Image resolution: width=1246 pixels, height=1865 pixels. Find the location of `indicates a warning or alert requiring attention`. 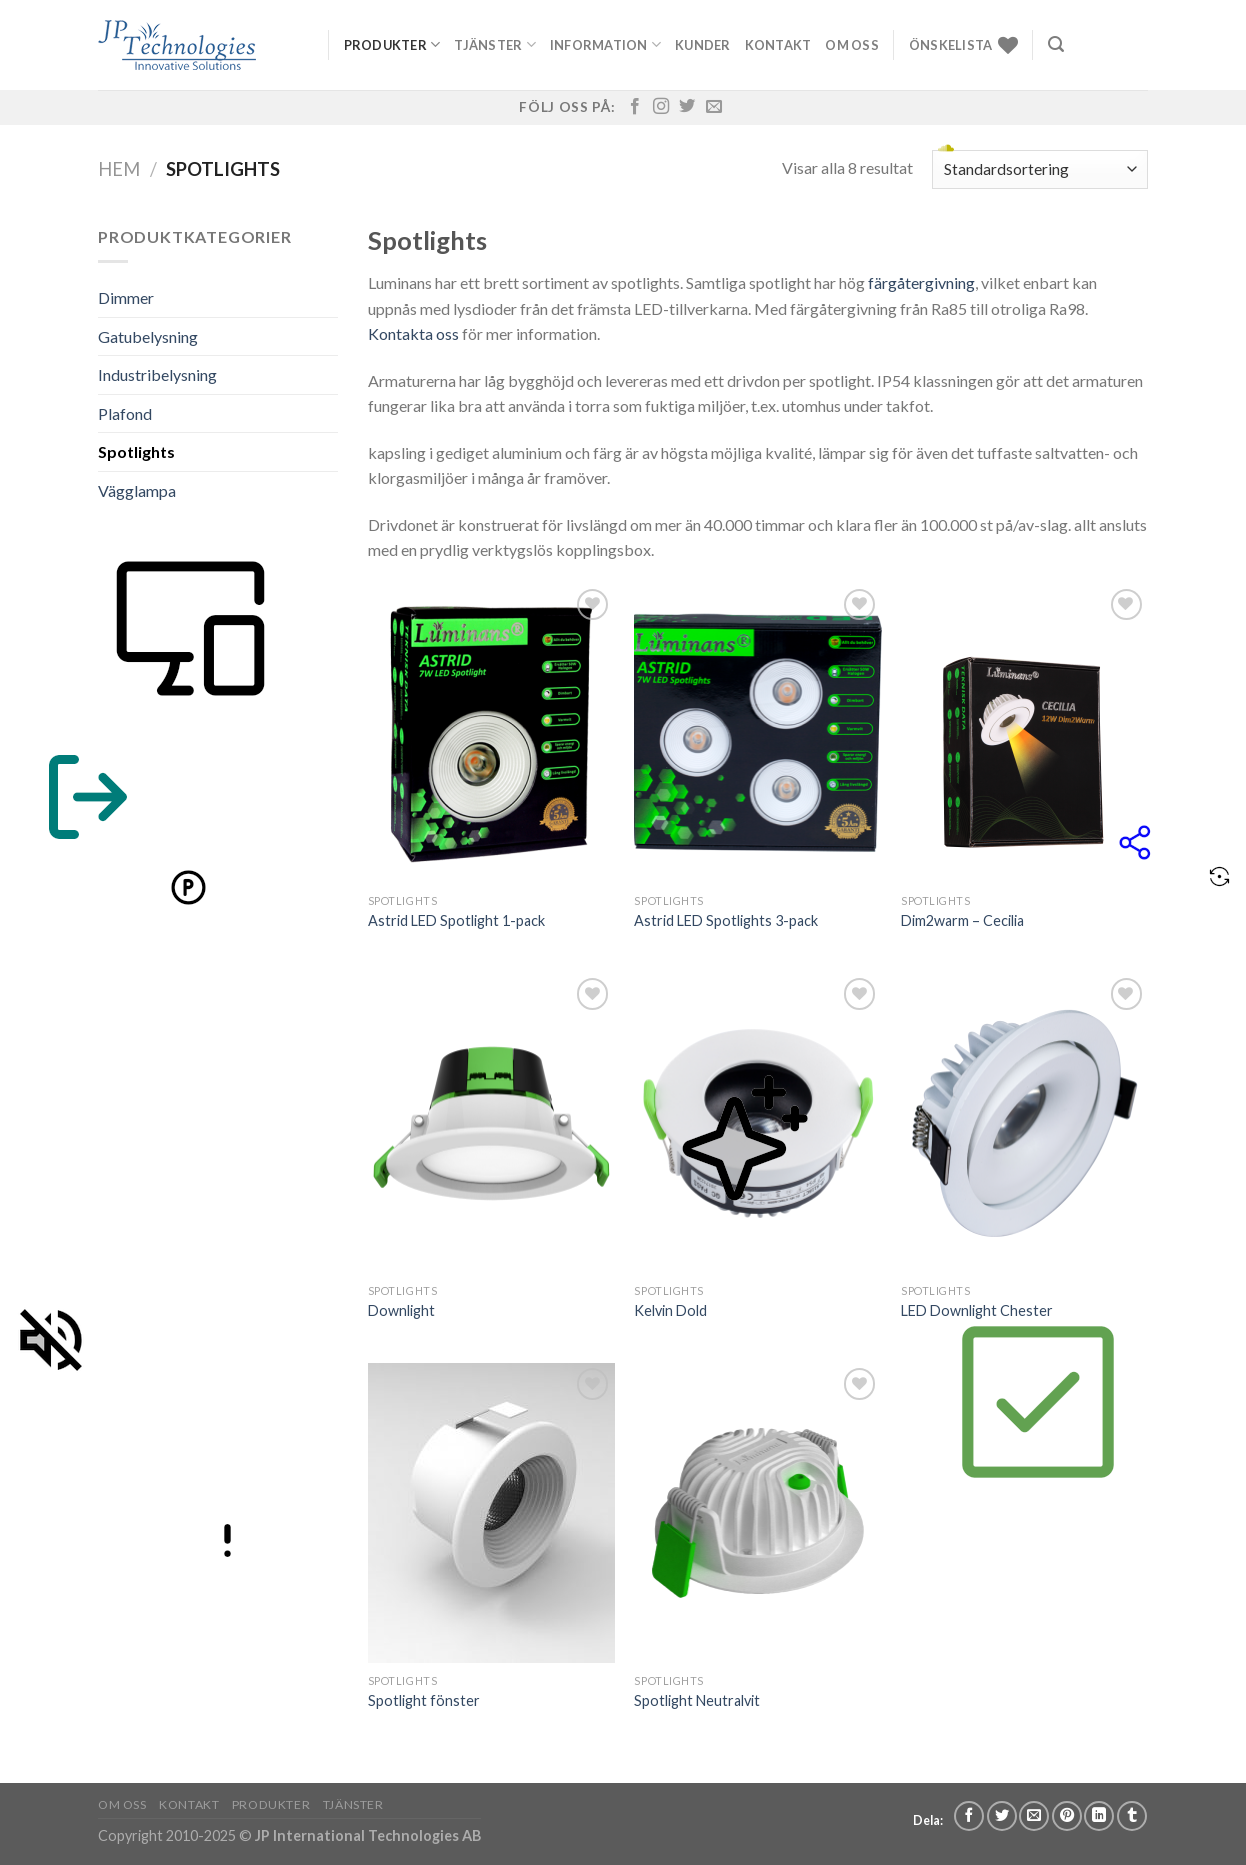

indicates a warning or alert requiring attention is located at coordinates (227, 1540).